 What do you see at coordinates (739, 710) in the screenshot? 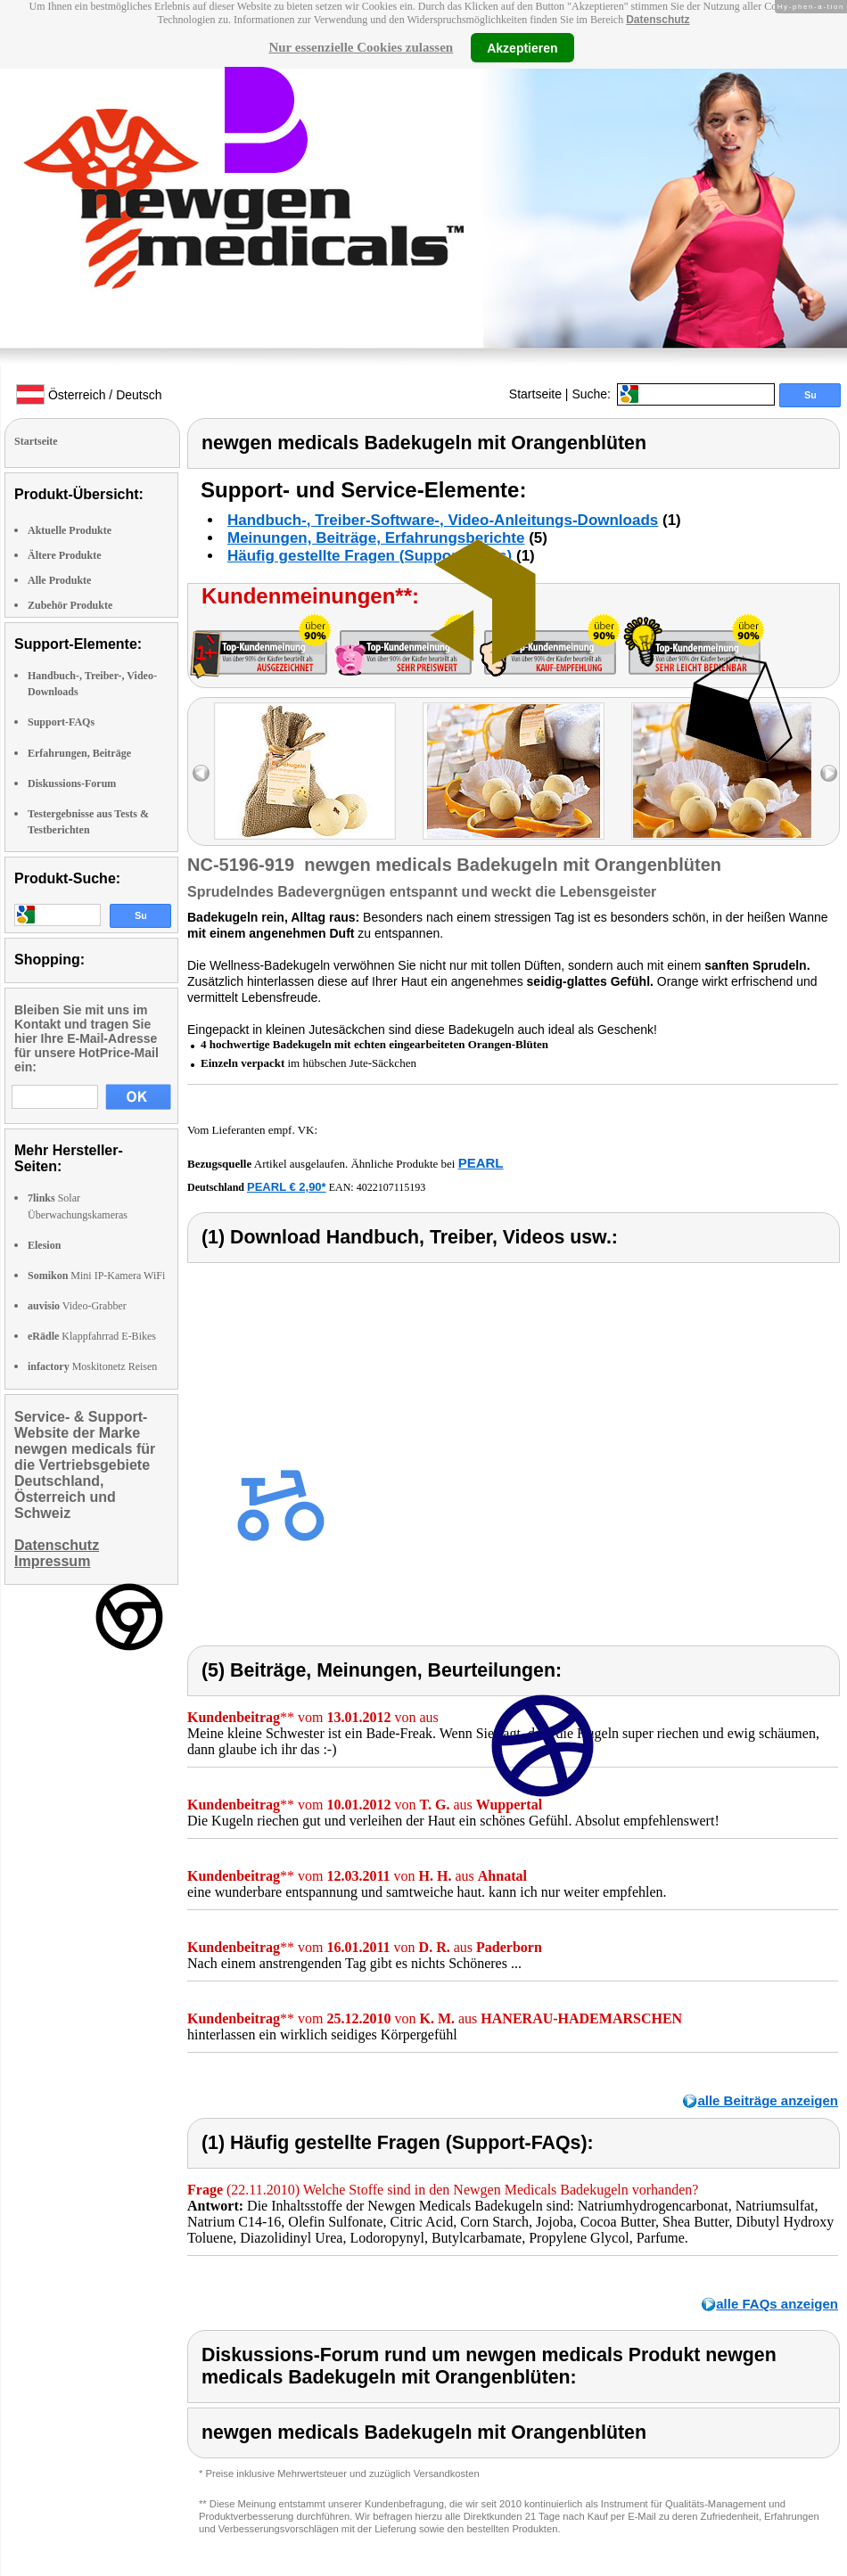
I see `gurobi optimization software logo` at bounding box center [739, 710].